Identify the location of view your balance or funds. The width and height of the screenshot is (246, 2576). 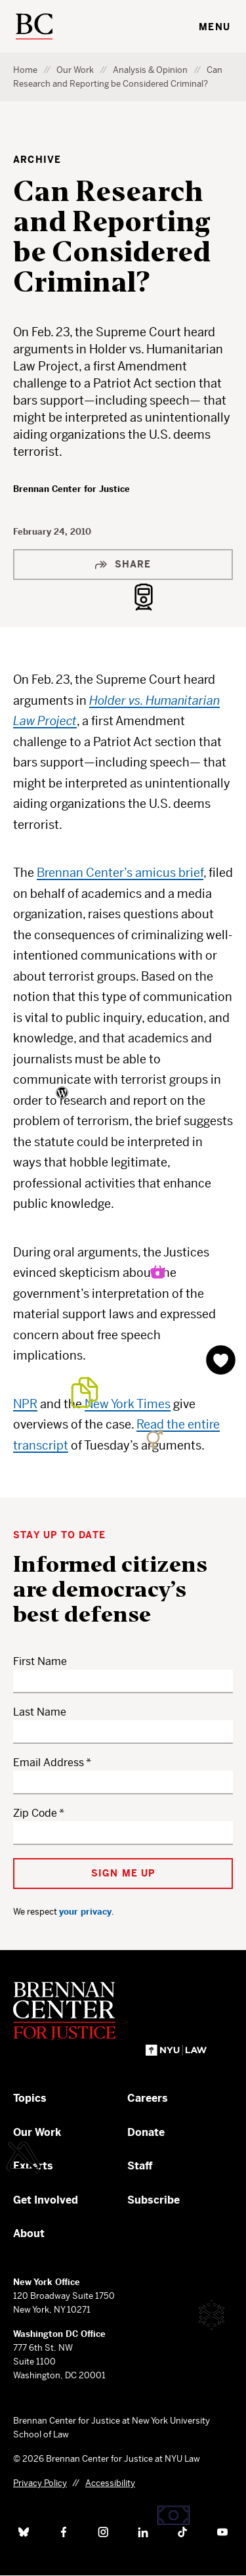
(173, 2515).